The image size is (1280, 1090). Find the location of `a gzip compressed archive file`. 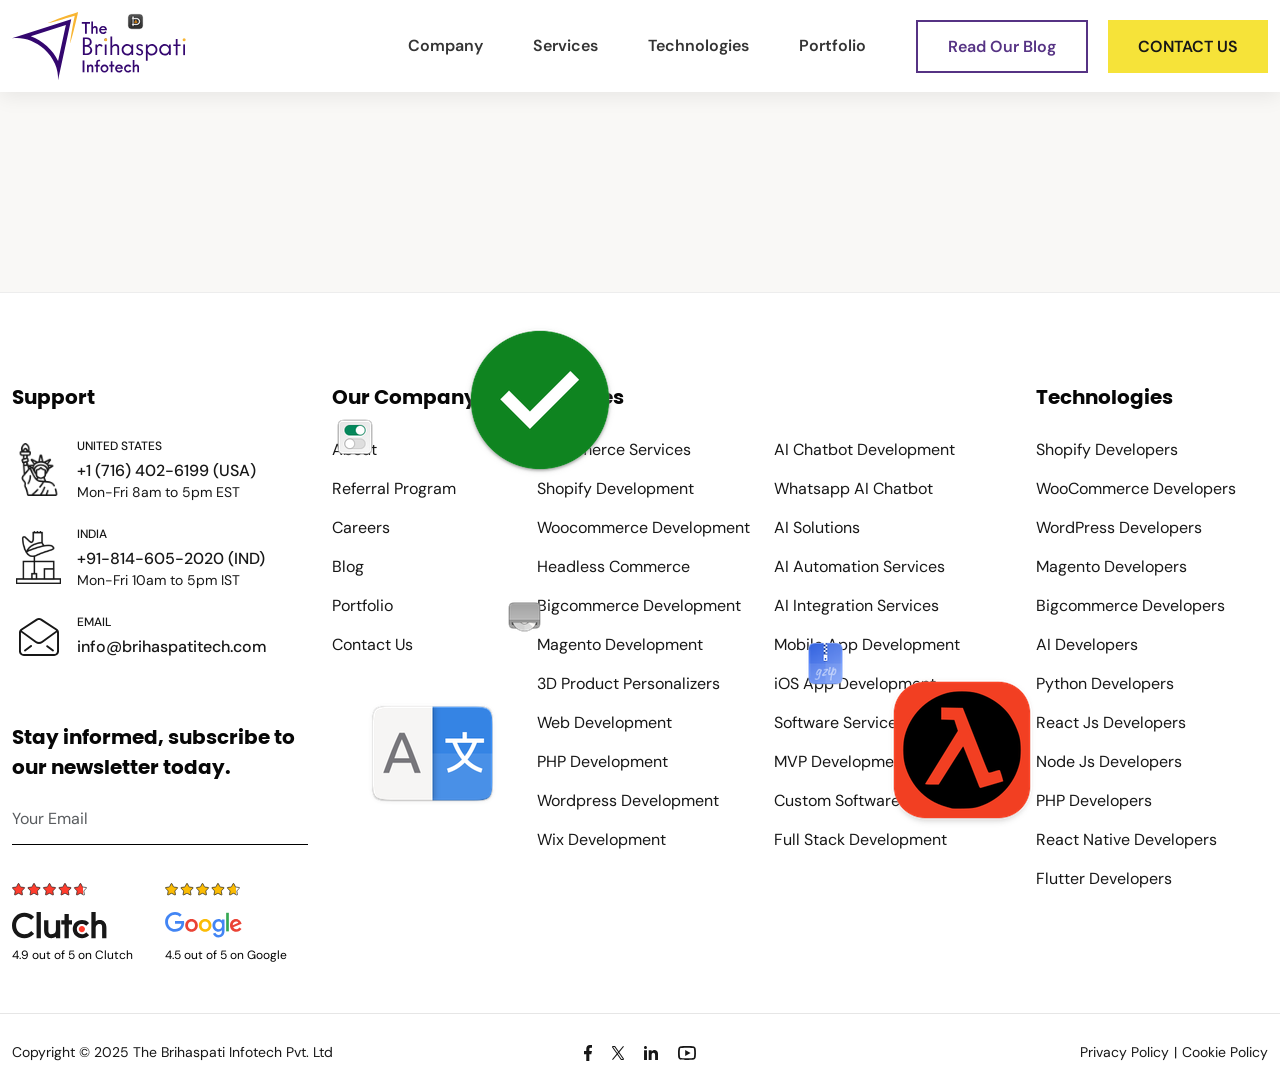

a gzip compressed archive file is located at coordinates (825, 663).